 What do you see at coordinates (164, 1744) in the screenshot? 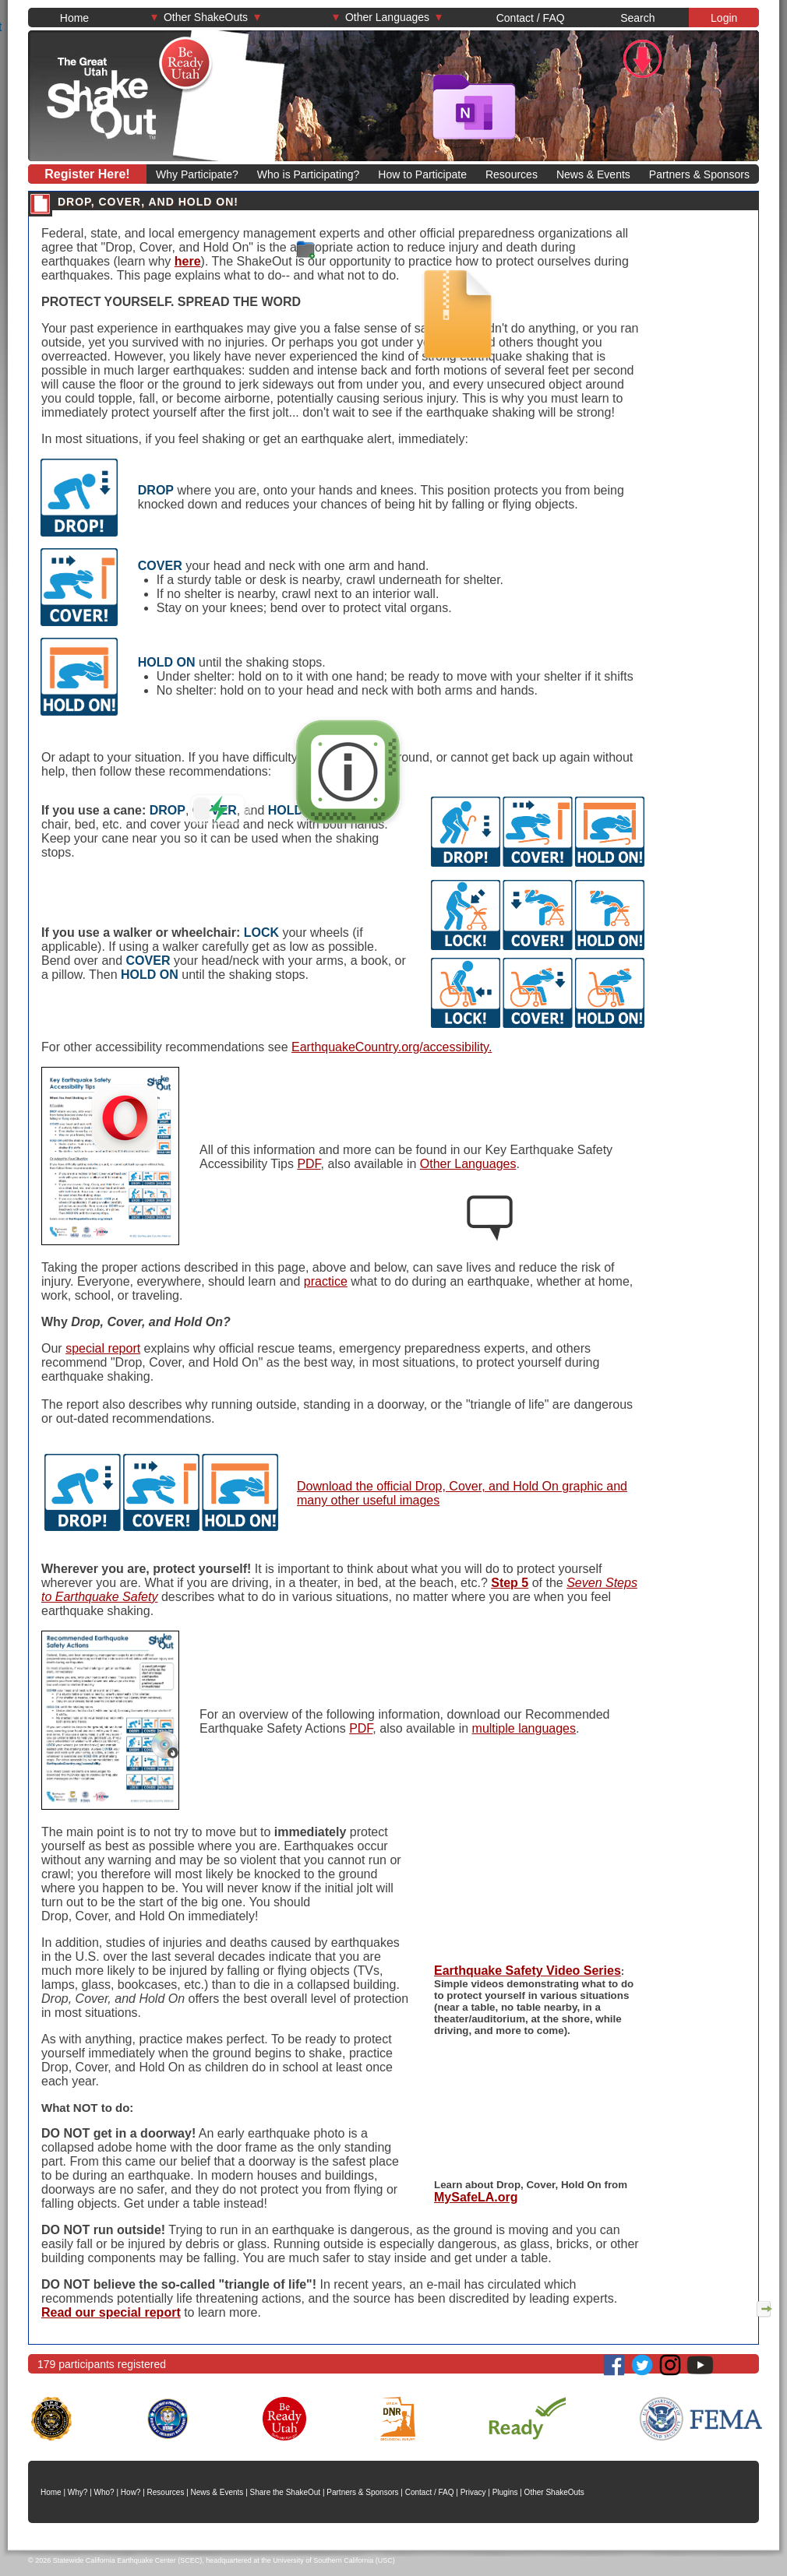
I see `burn files to a CD or DVD` at bounding box center [164, 1744].